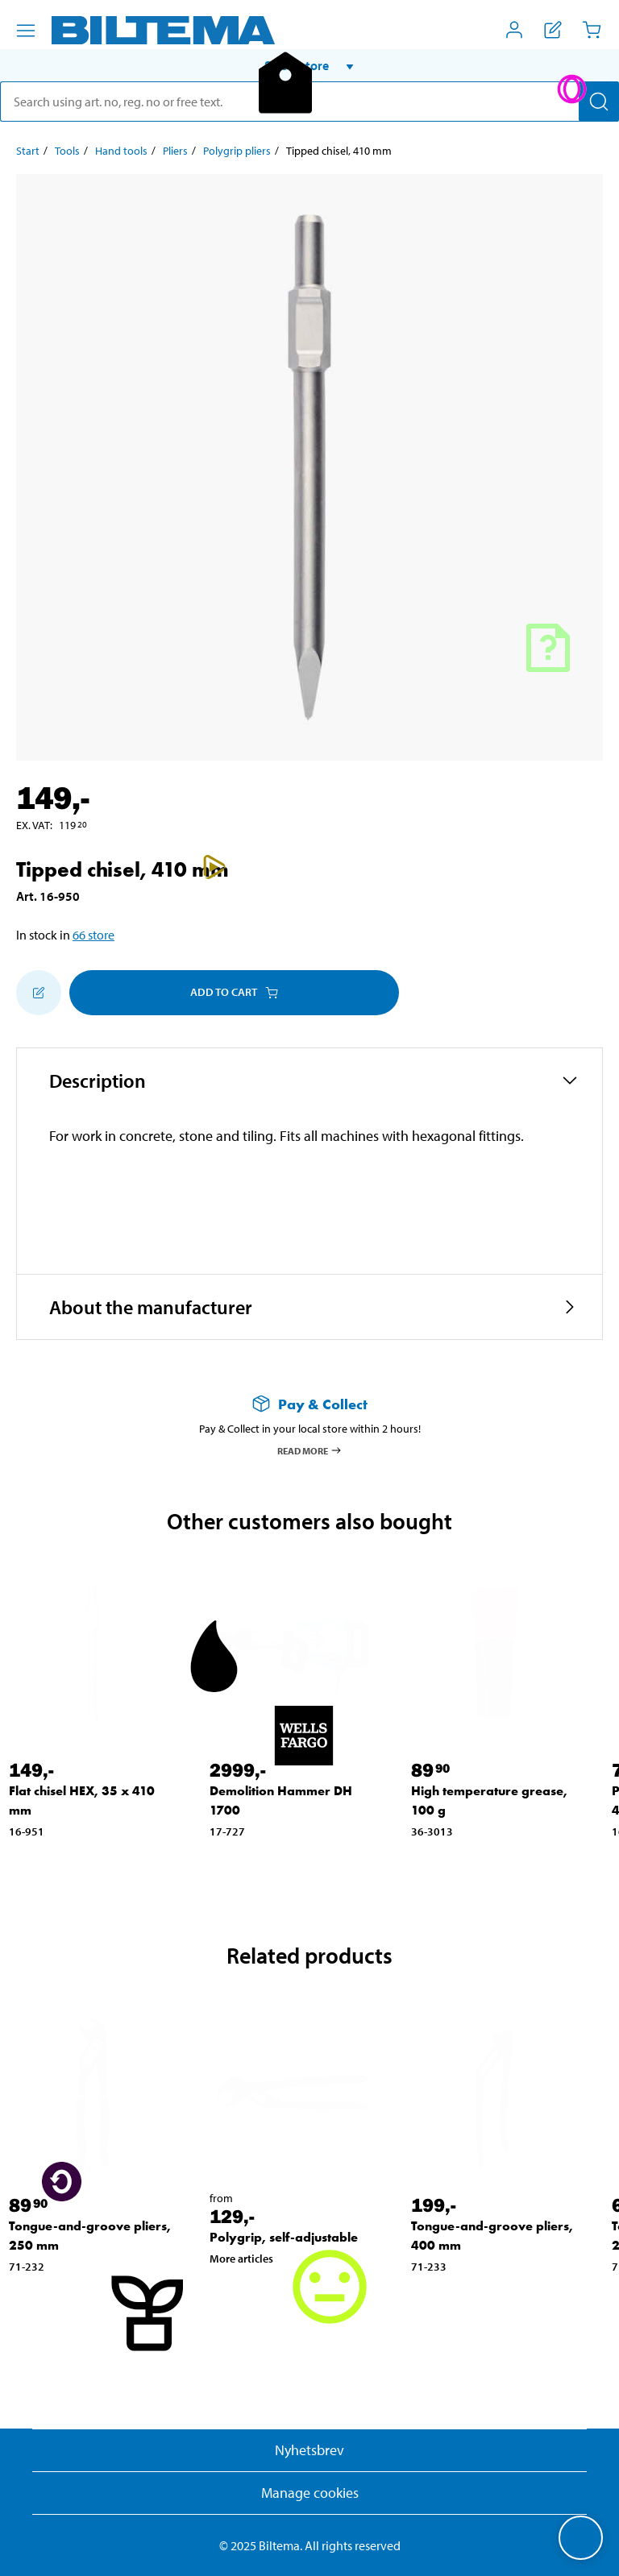 The width and height of the screenshot is (619, 2576). I want to click on creative commons share-alike license indicator, so click(61, 2181).